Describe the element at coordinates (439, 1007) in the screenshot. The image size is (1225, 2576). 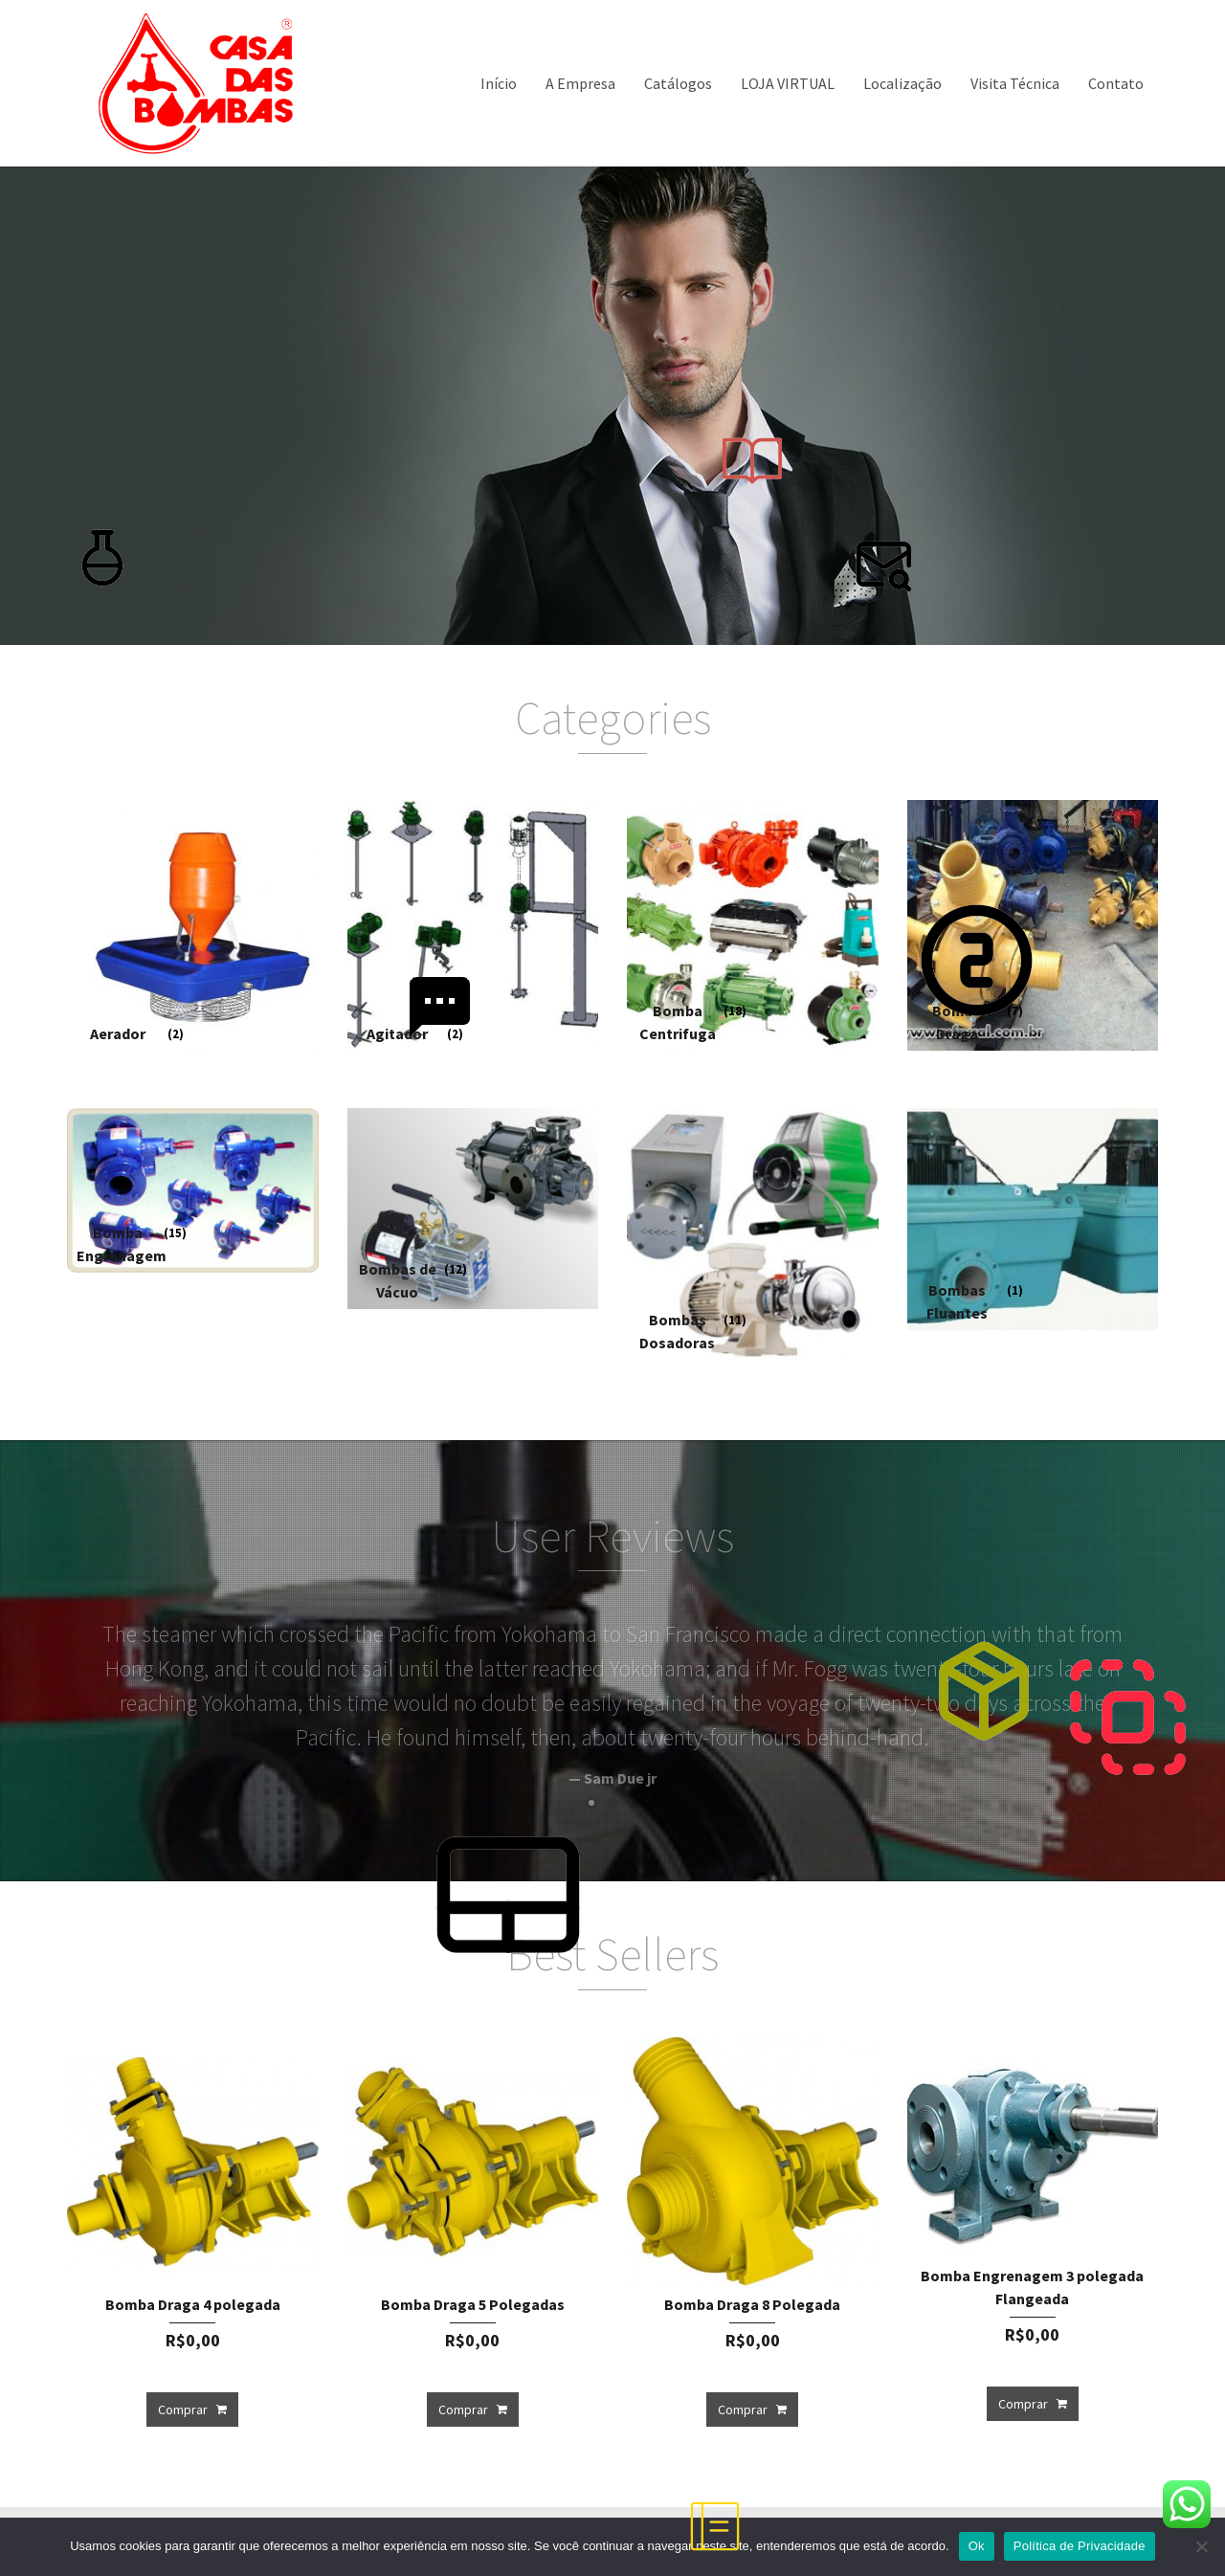
I see `open text messages` at that location.